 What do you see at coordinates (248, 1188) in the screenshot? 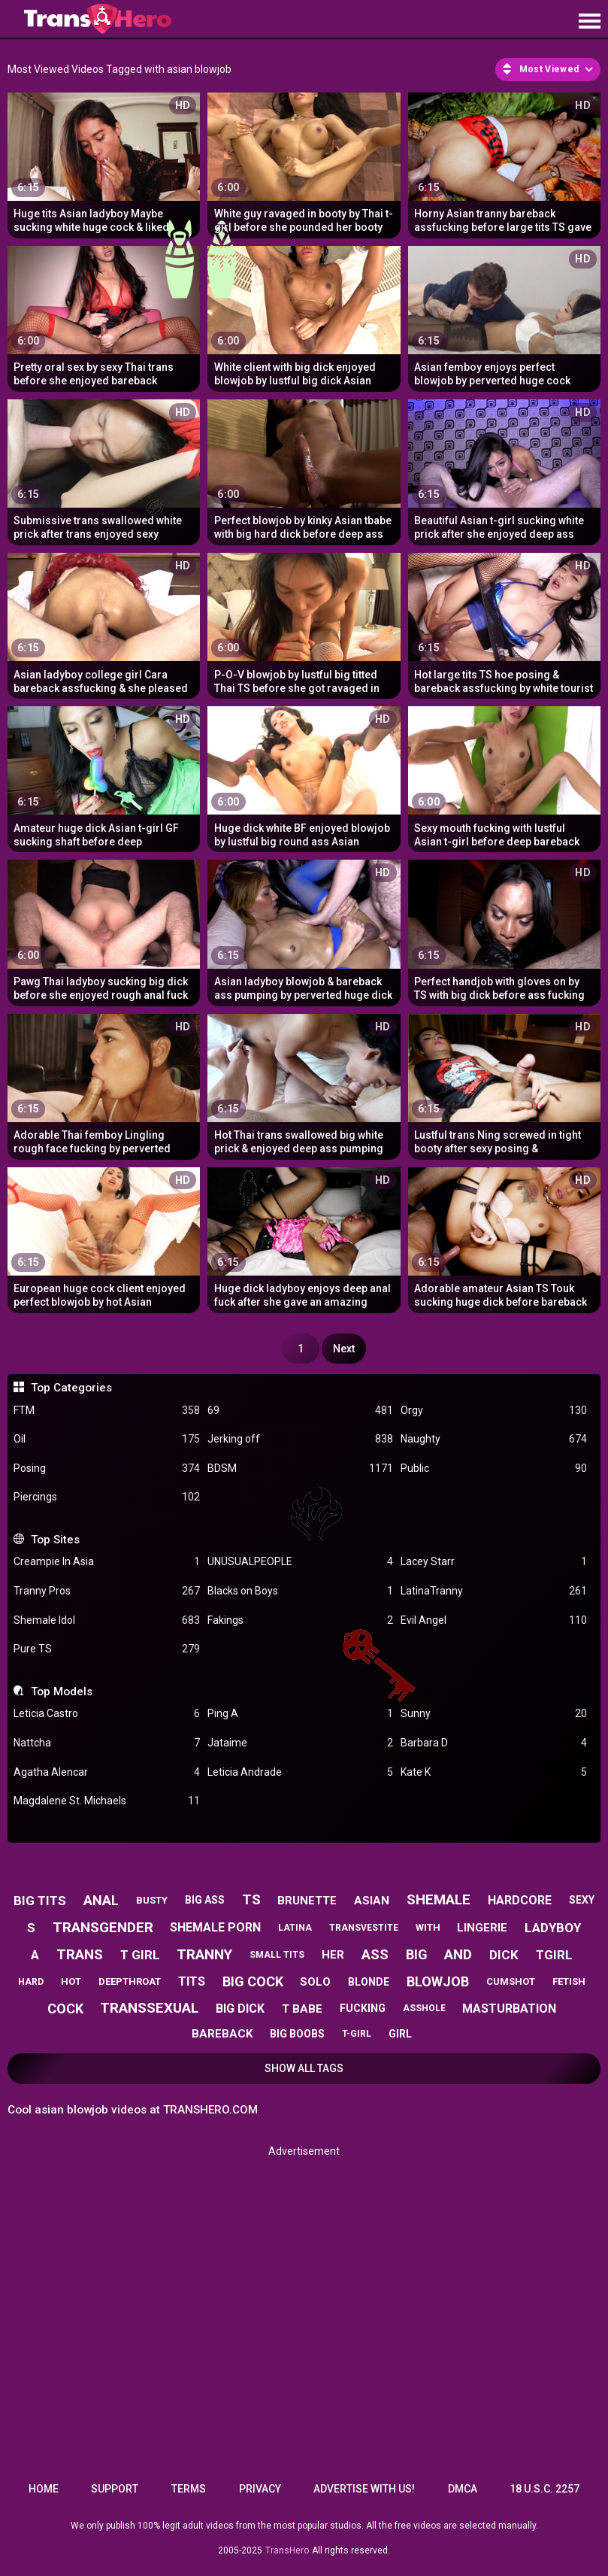
I see `toggle invisibility or stealth mode` at bounding box center [248, 1188].